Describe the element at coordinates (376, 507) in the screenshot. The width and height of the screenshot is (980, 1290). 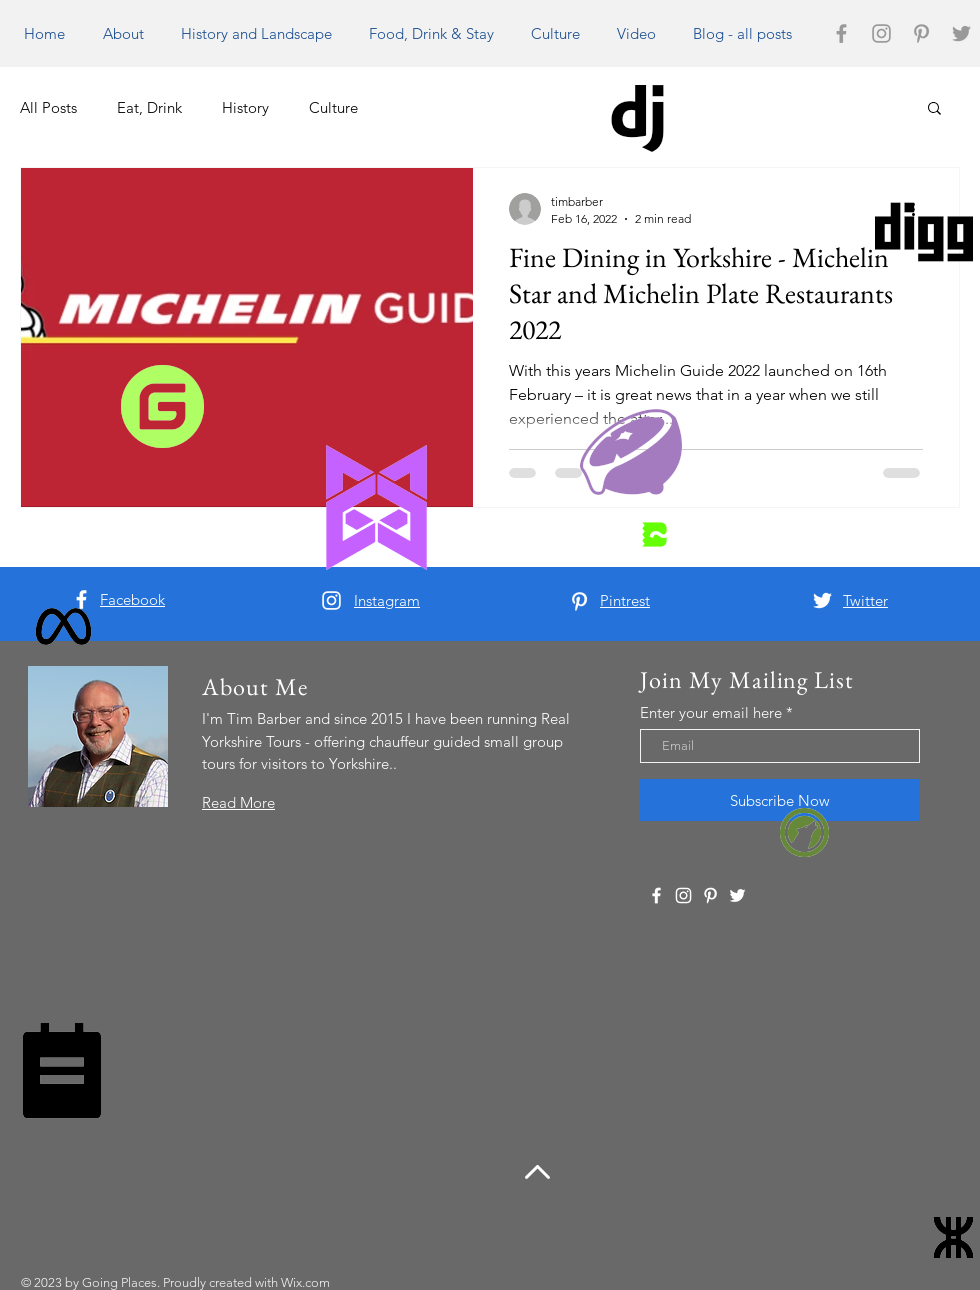
I see `backbone.js framework logo` at that location.